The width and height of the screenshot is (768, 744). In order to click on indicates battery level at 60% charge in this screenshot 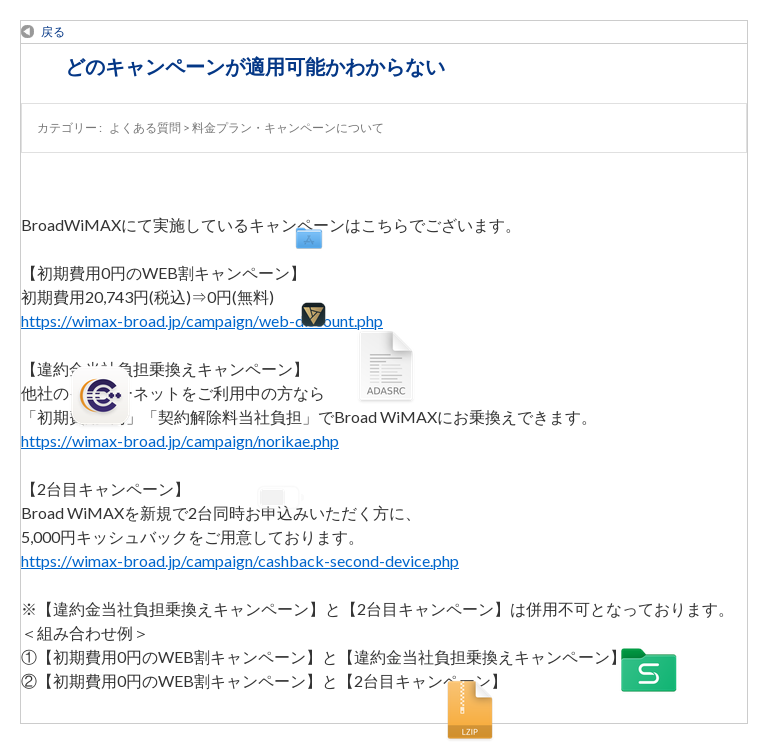, I will do `click(280, 497)`.